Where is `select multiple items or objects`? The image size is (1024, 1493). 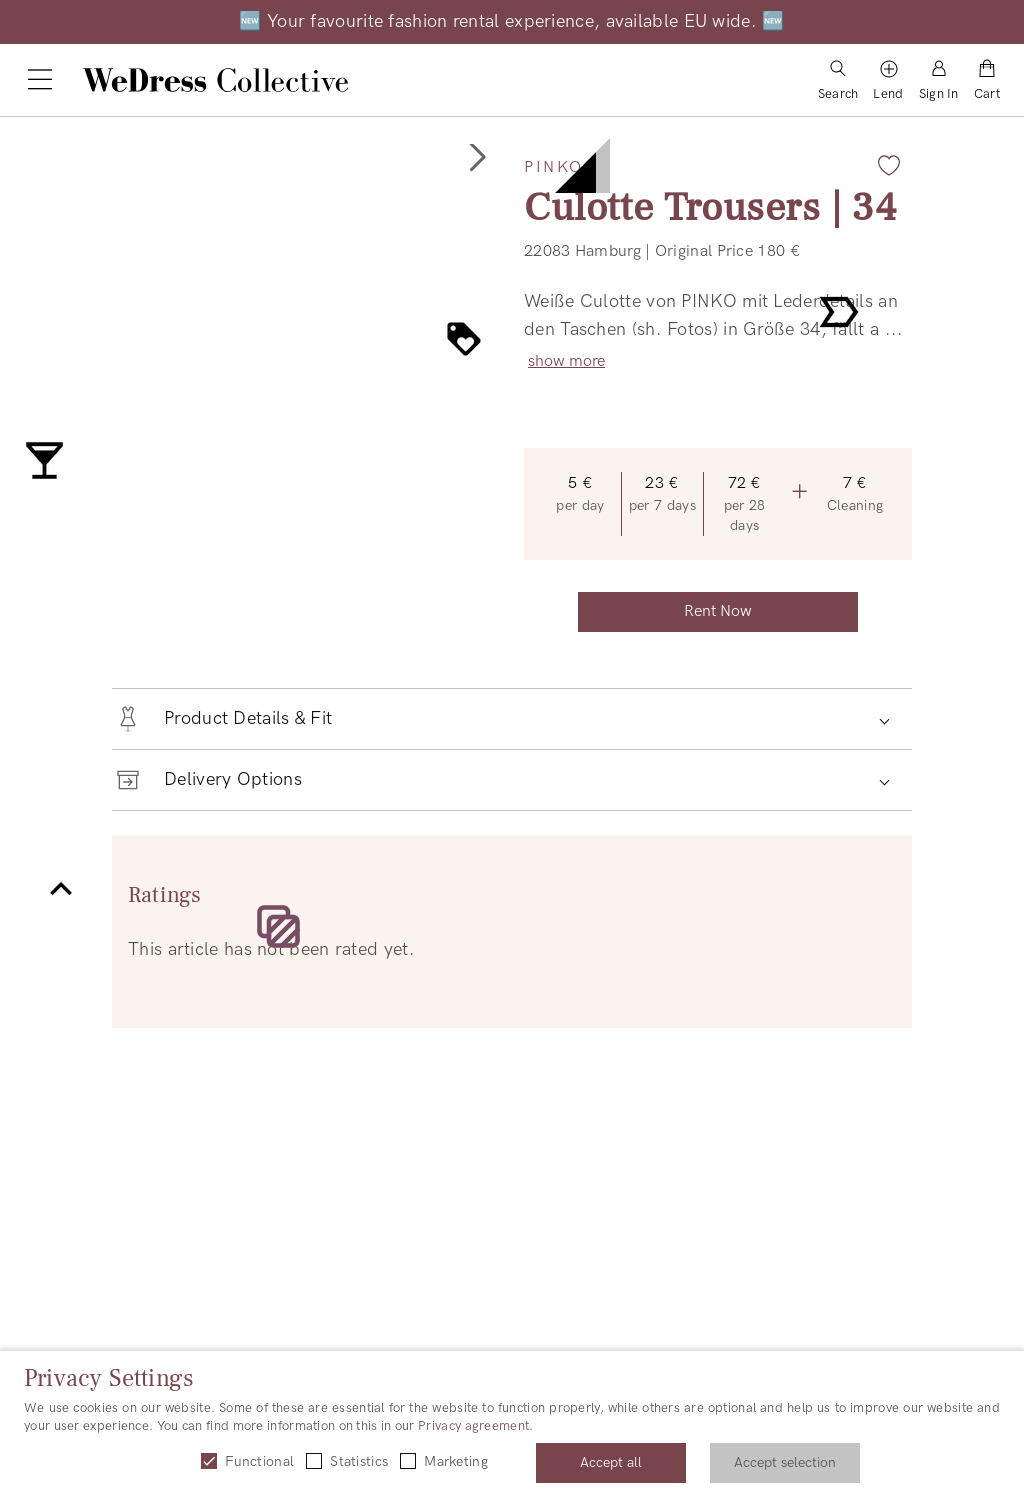
select multiple items or objects is located at coordinates (278, 926).